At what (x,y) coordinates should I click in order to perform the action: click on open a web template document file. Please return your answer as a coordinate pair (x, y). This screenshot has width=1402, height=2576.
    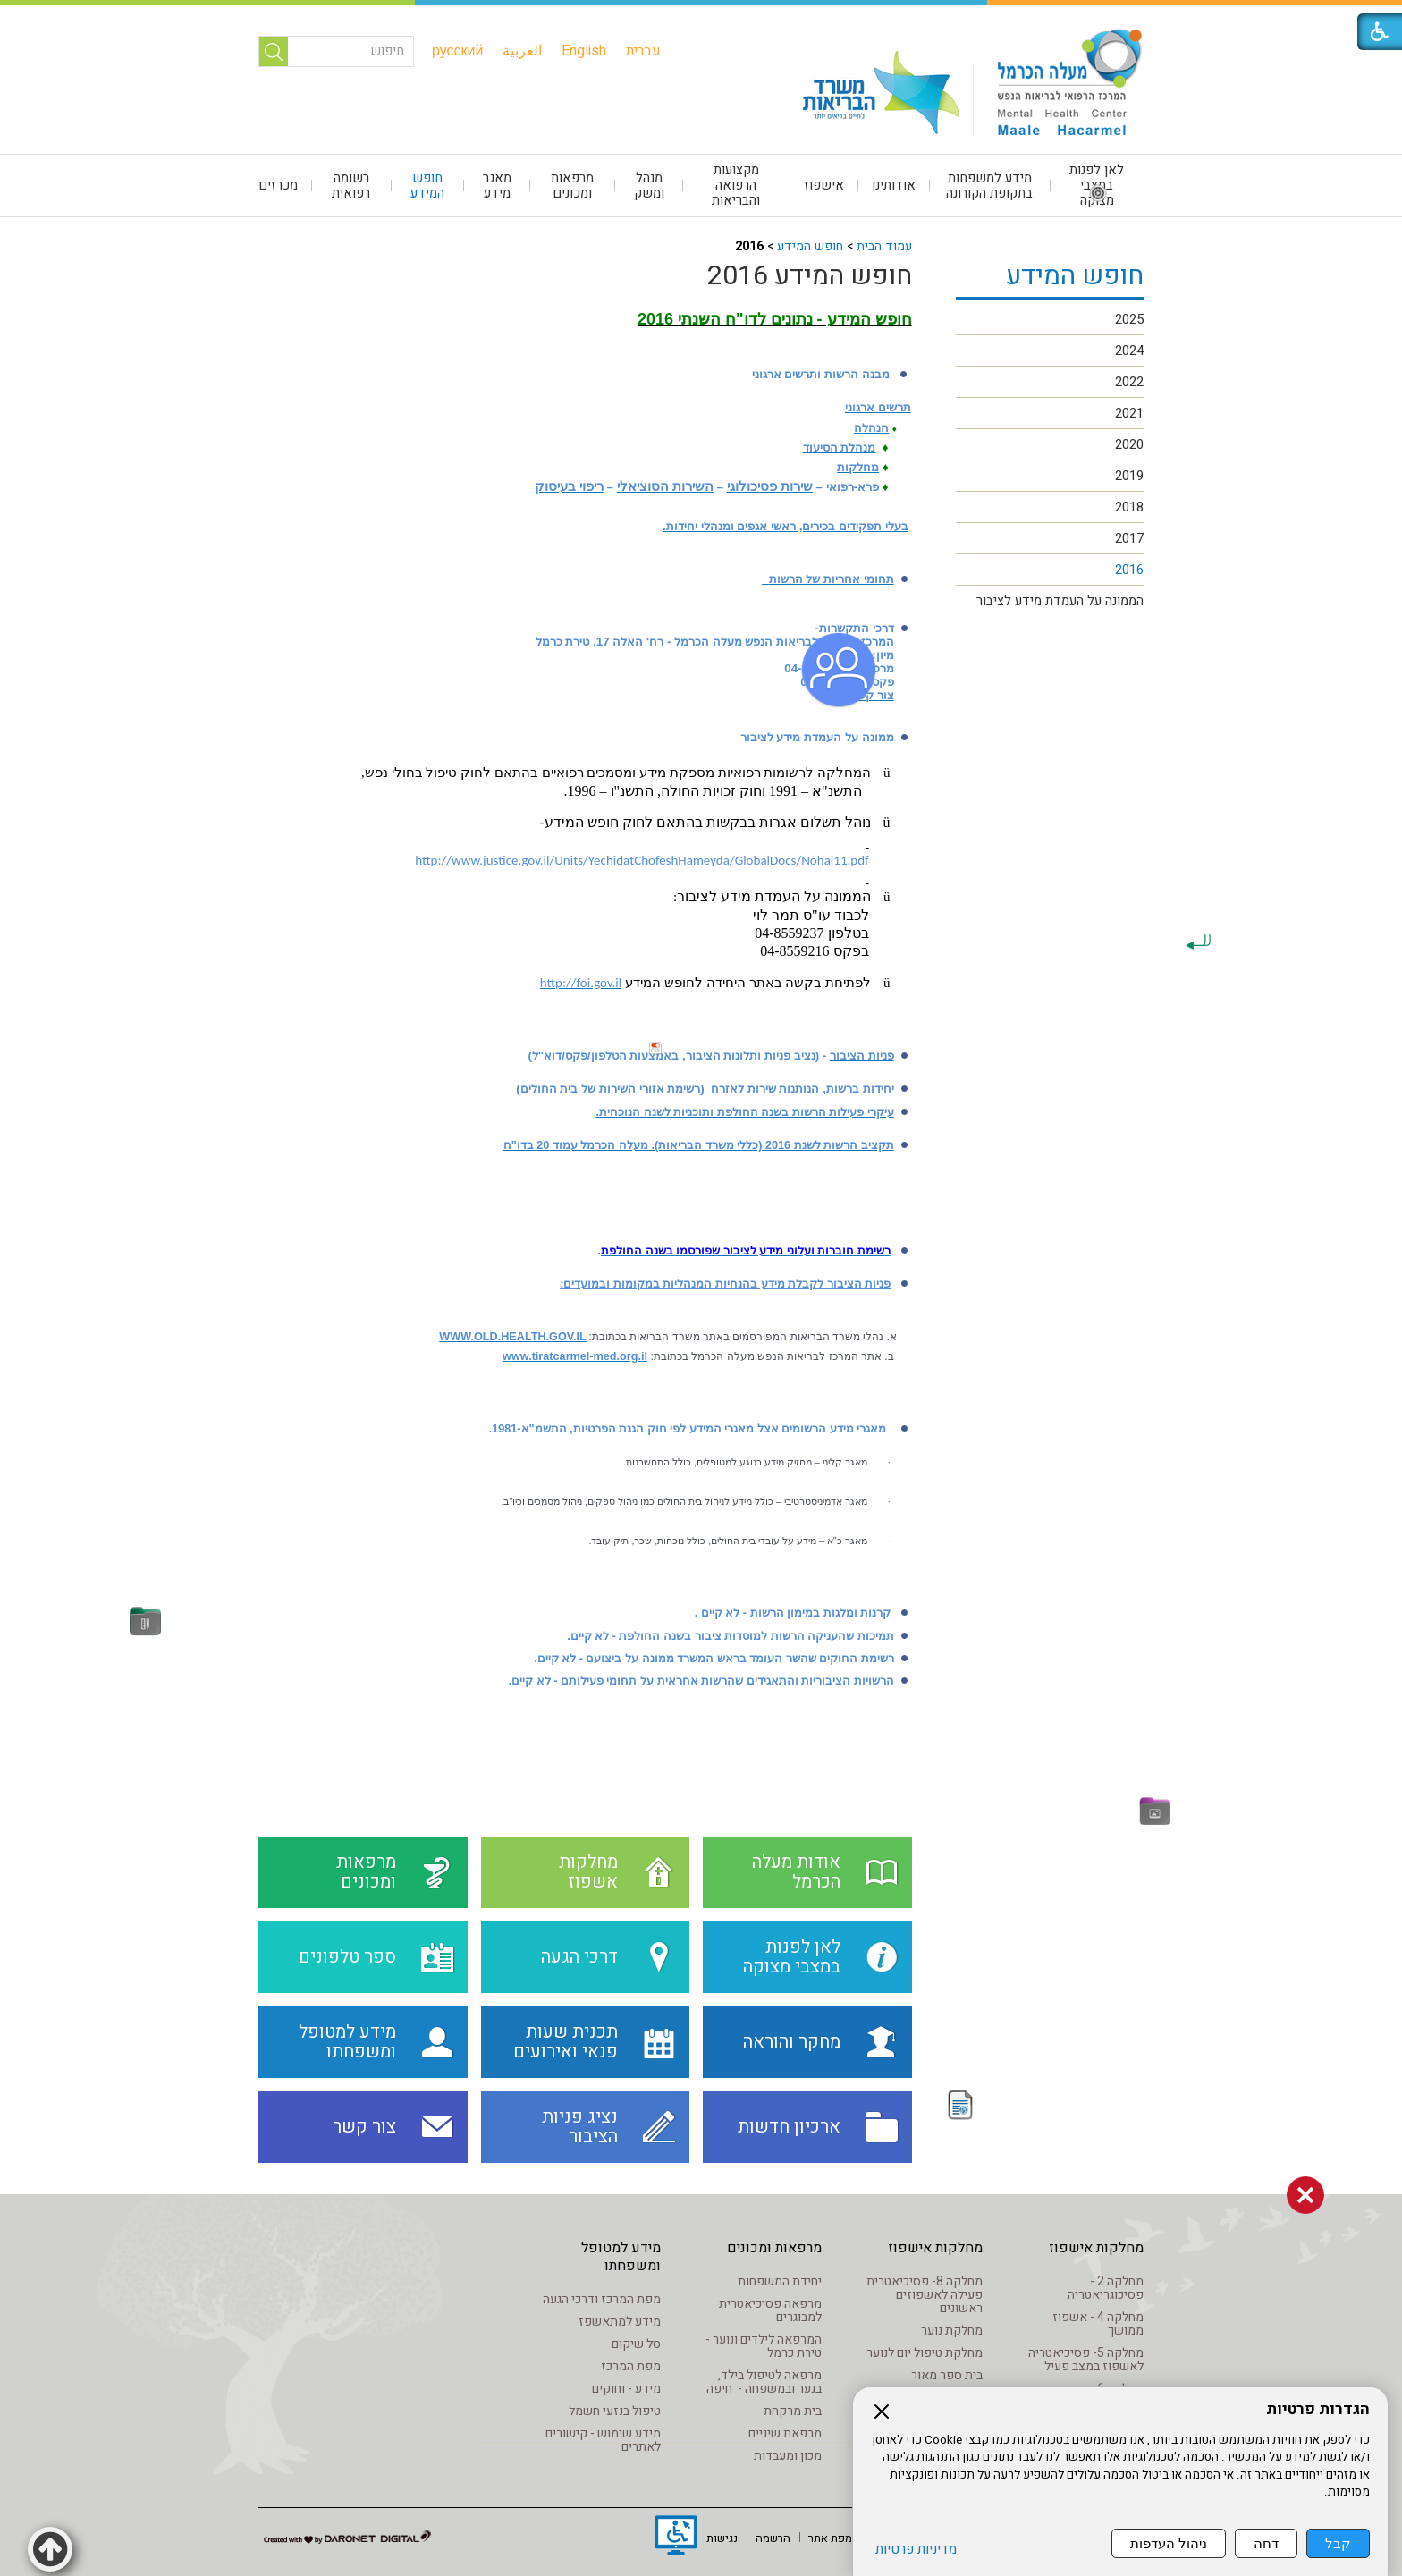
    Looking at the image, I should click on (960, 2105).